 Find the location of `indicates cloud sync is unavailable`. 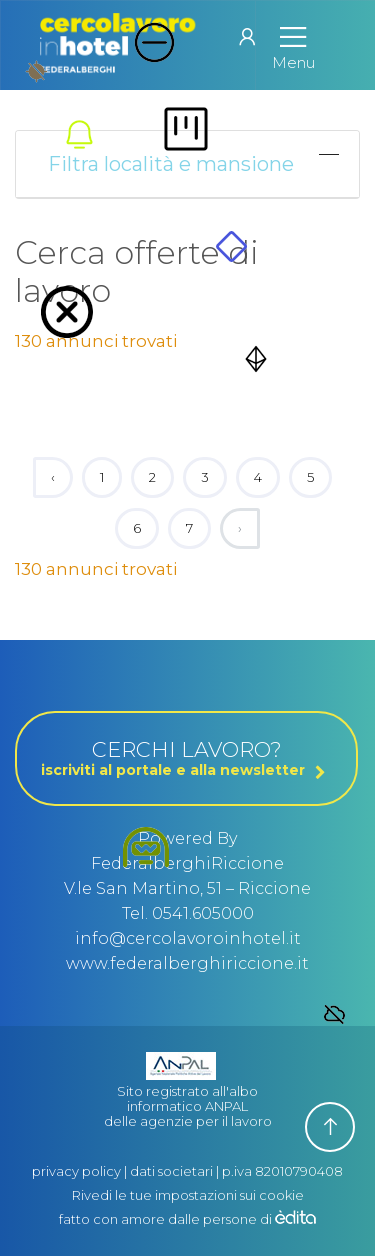

indicates cloud sync is unavailable is located at coordinates (334, 1013).